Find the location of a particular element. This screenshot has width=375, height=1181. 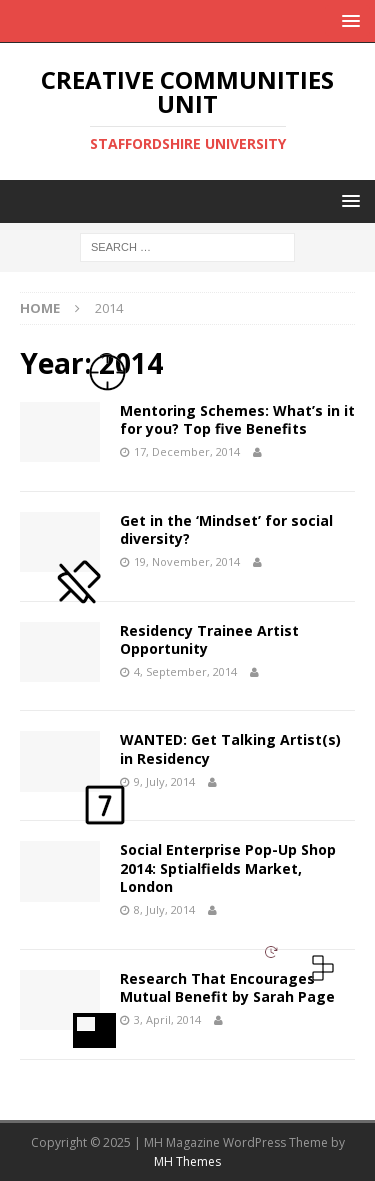

view featured video content is located at coordinates (94, 1030).